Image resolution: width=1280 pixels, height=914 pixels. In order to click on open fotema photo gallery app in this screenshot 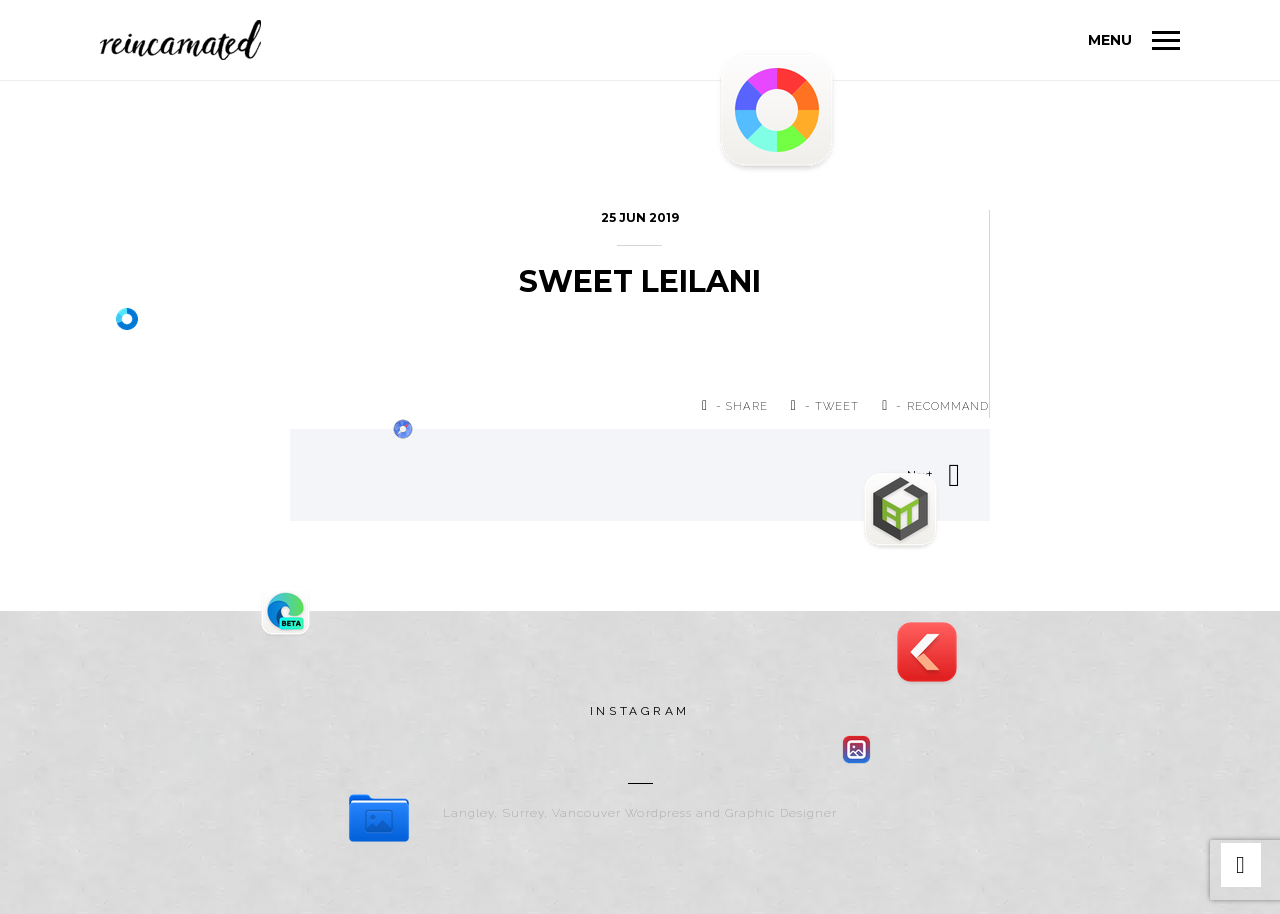, I will do `click(856, 749)`.